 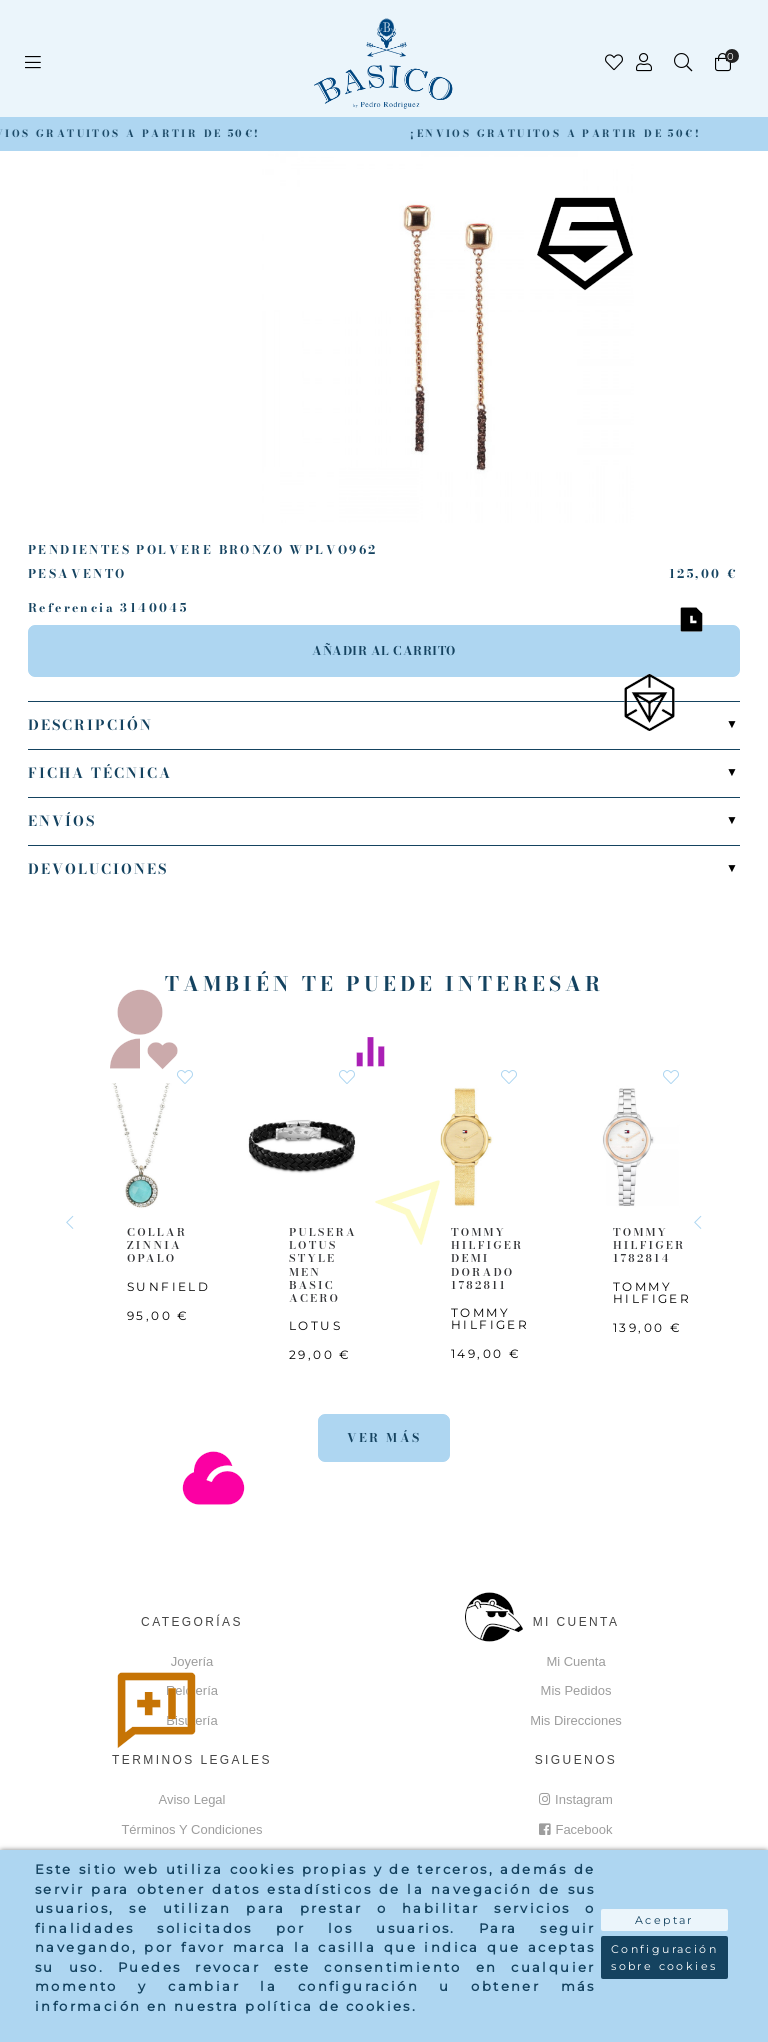 What do you see at coordinates (691, 619) in the screenshot?
I see `view file version history` at bounding box center [691, 619].